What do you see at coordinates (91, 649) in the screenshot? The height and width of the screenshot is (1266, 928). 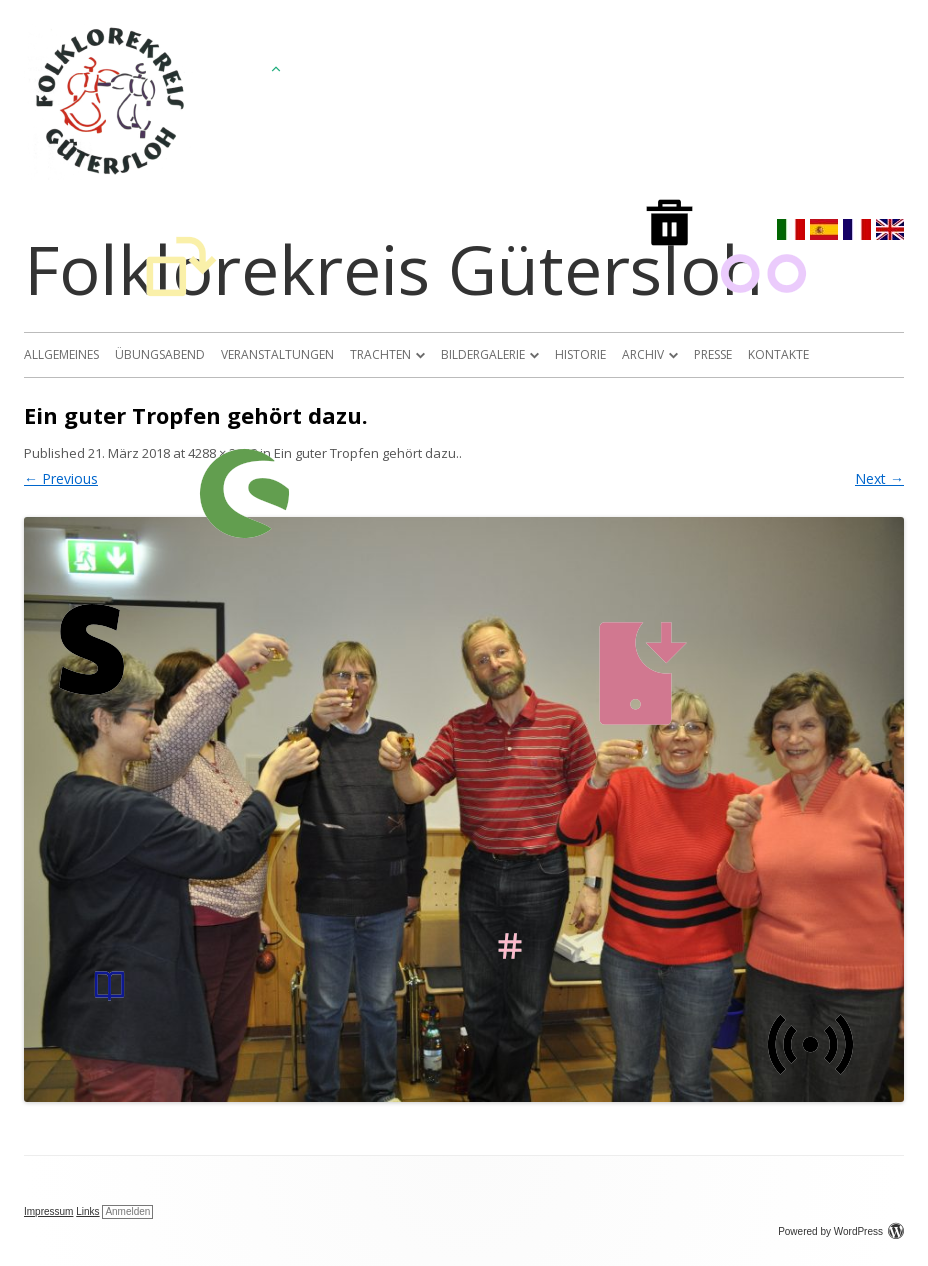 I see `stripe payment integration` at bounding box center [91, 649].